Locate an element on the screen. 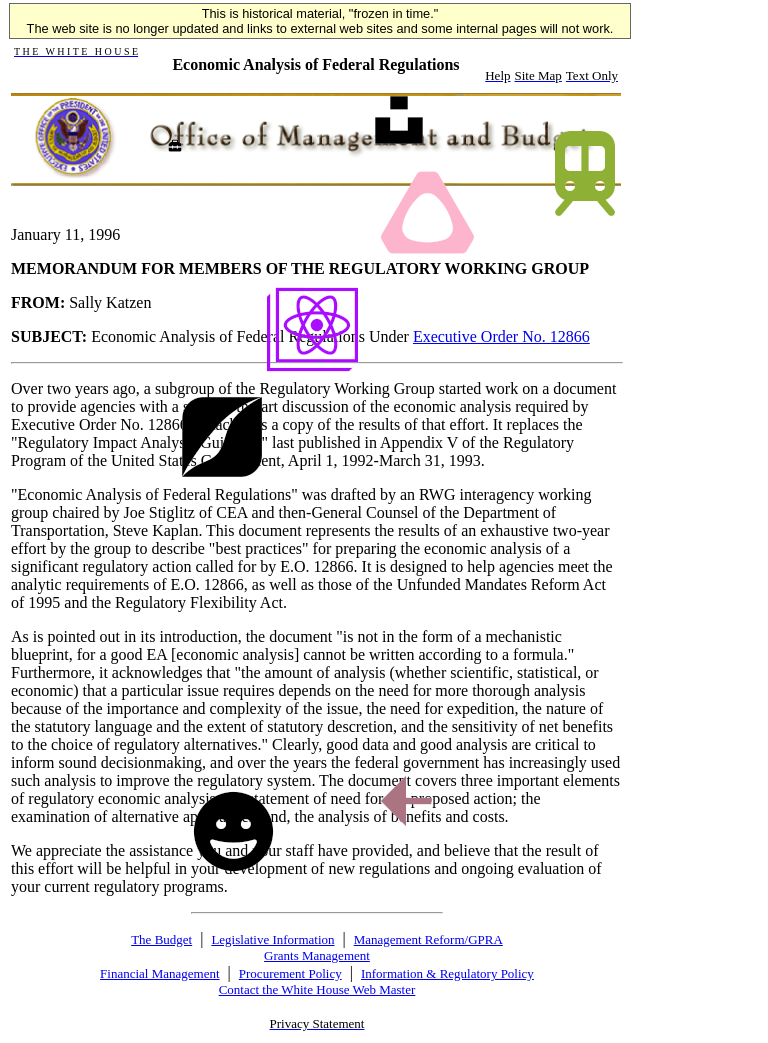 This screenshot has height=1043, width=768. open Unsplash to browse stock photos is located at coordinates (399, 120).